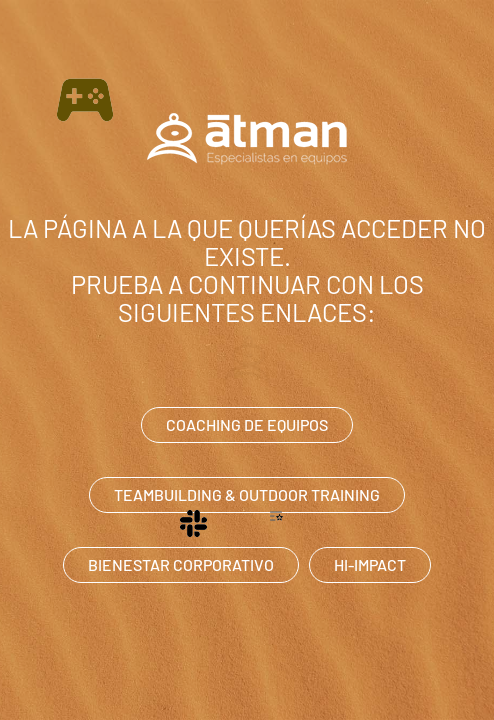  I want to click on access gaming features or games library, so click(86, 100).